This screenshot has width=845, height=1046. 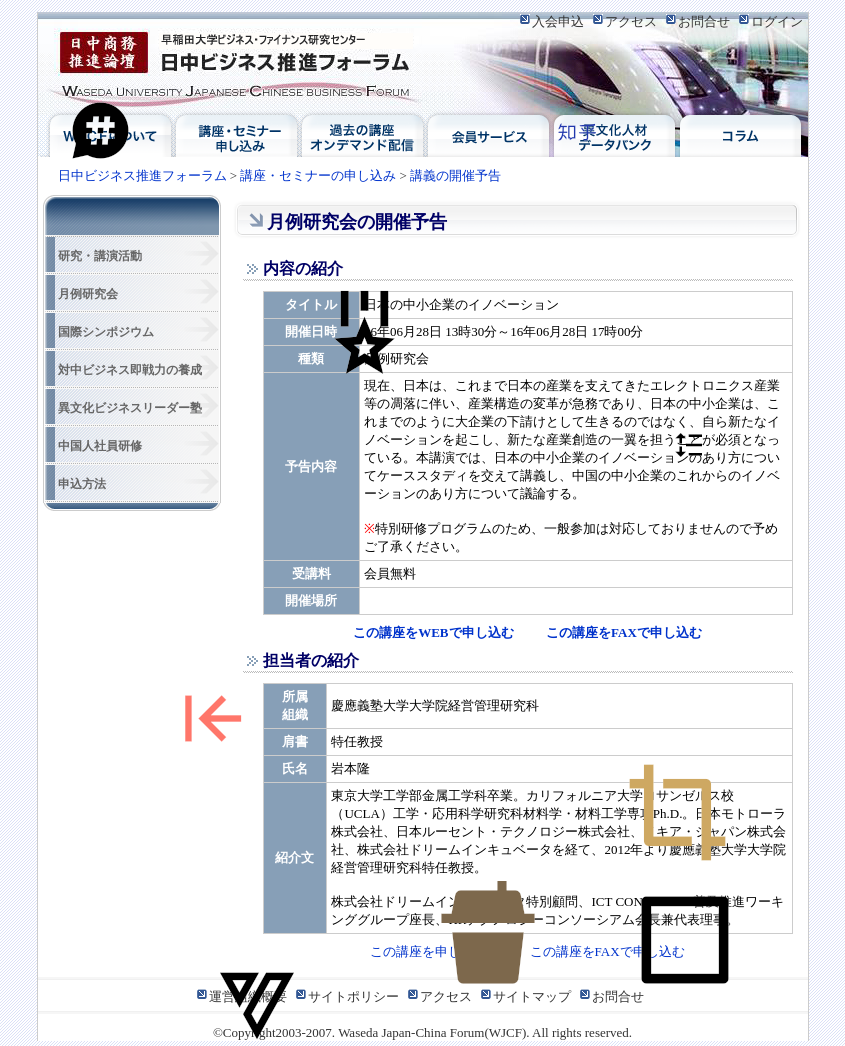 What do you see at coordinates (257, 1006) in the screenshot?
I see `vuetify framework logo` at bounding box center [257, 1006].